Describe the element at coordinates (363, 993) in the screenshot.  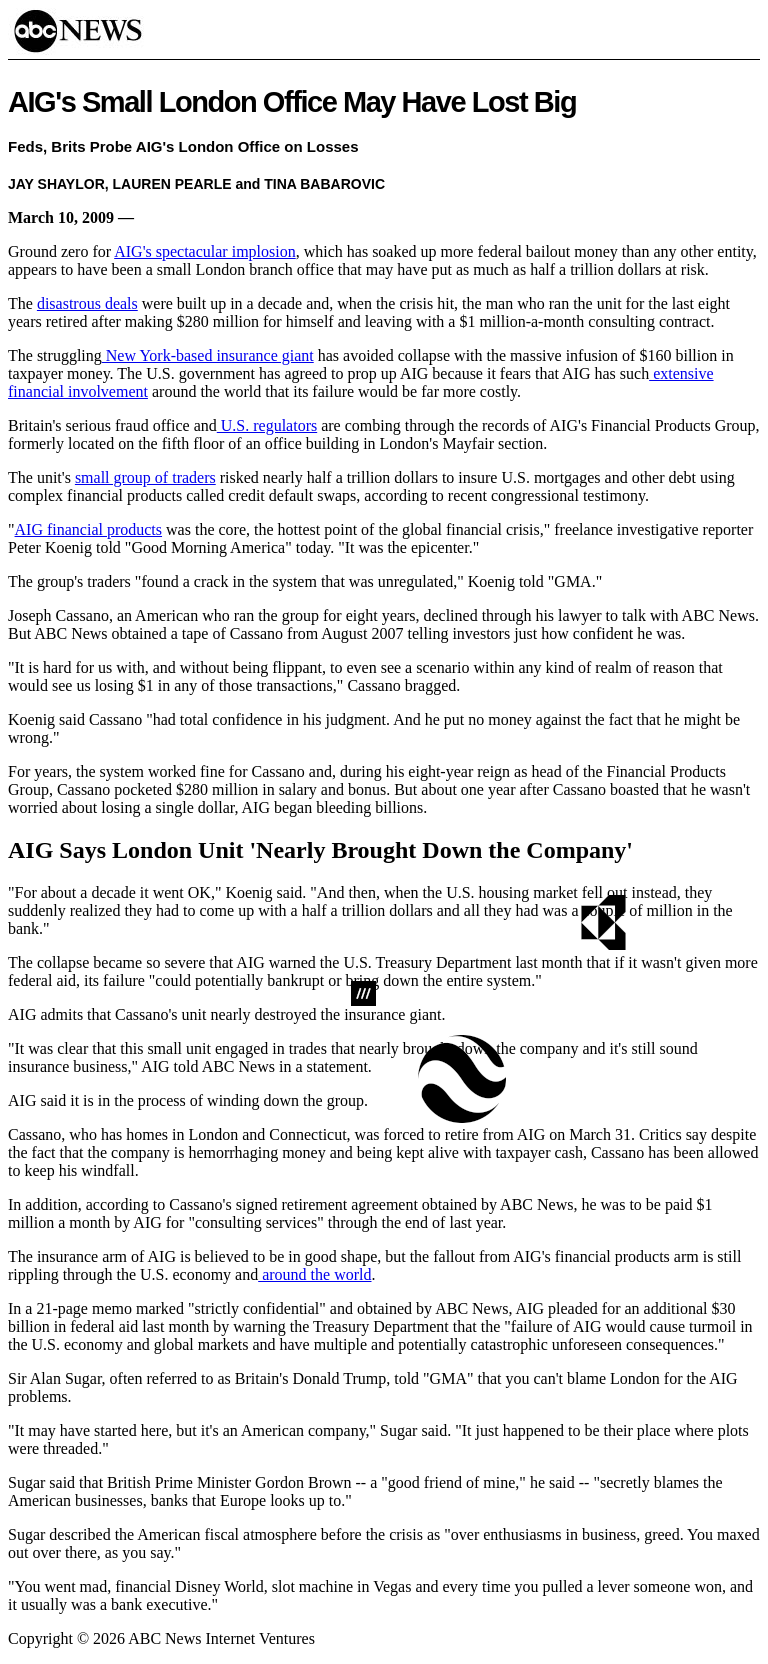
I see `open the what3words location app` at that location.